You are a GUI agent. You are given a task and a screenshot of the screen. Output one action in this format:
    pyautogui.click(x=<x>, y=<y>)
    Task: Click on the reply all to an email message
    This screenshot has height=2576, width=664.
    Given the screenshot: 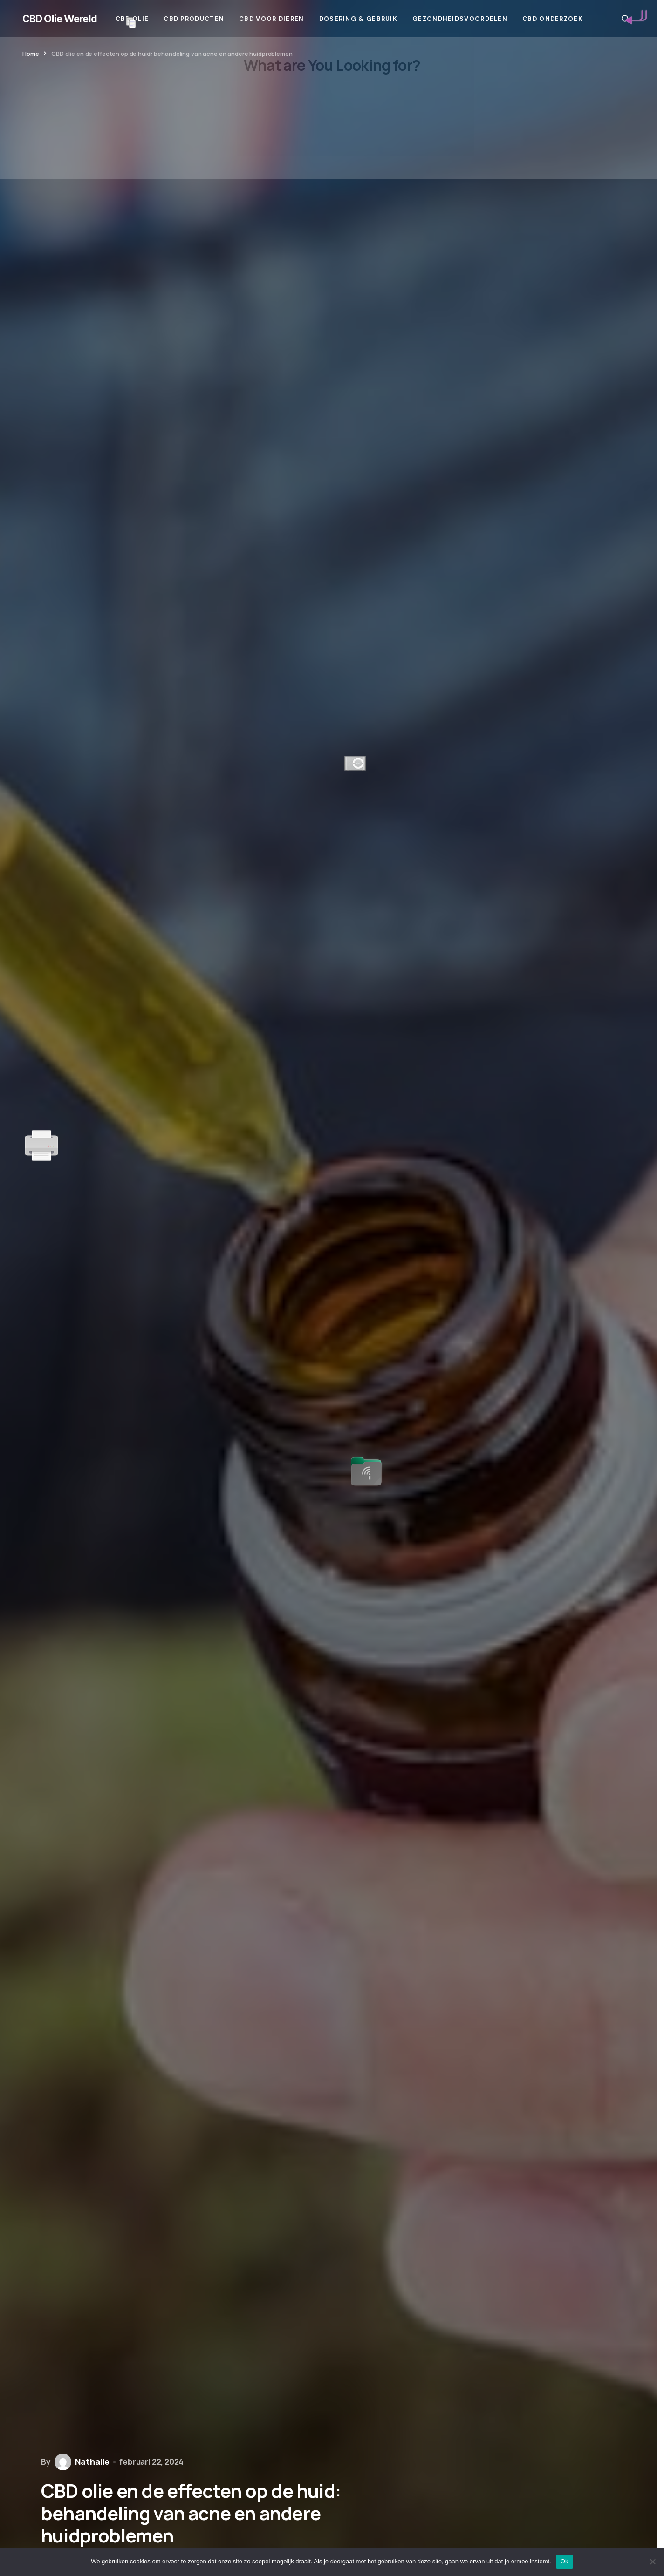 What is the action you would take?
    pyautogui.click(x=635, y=15)
    